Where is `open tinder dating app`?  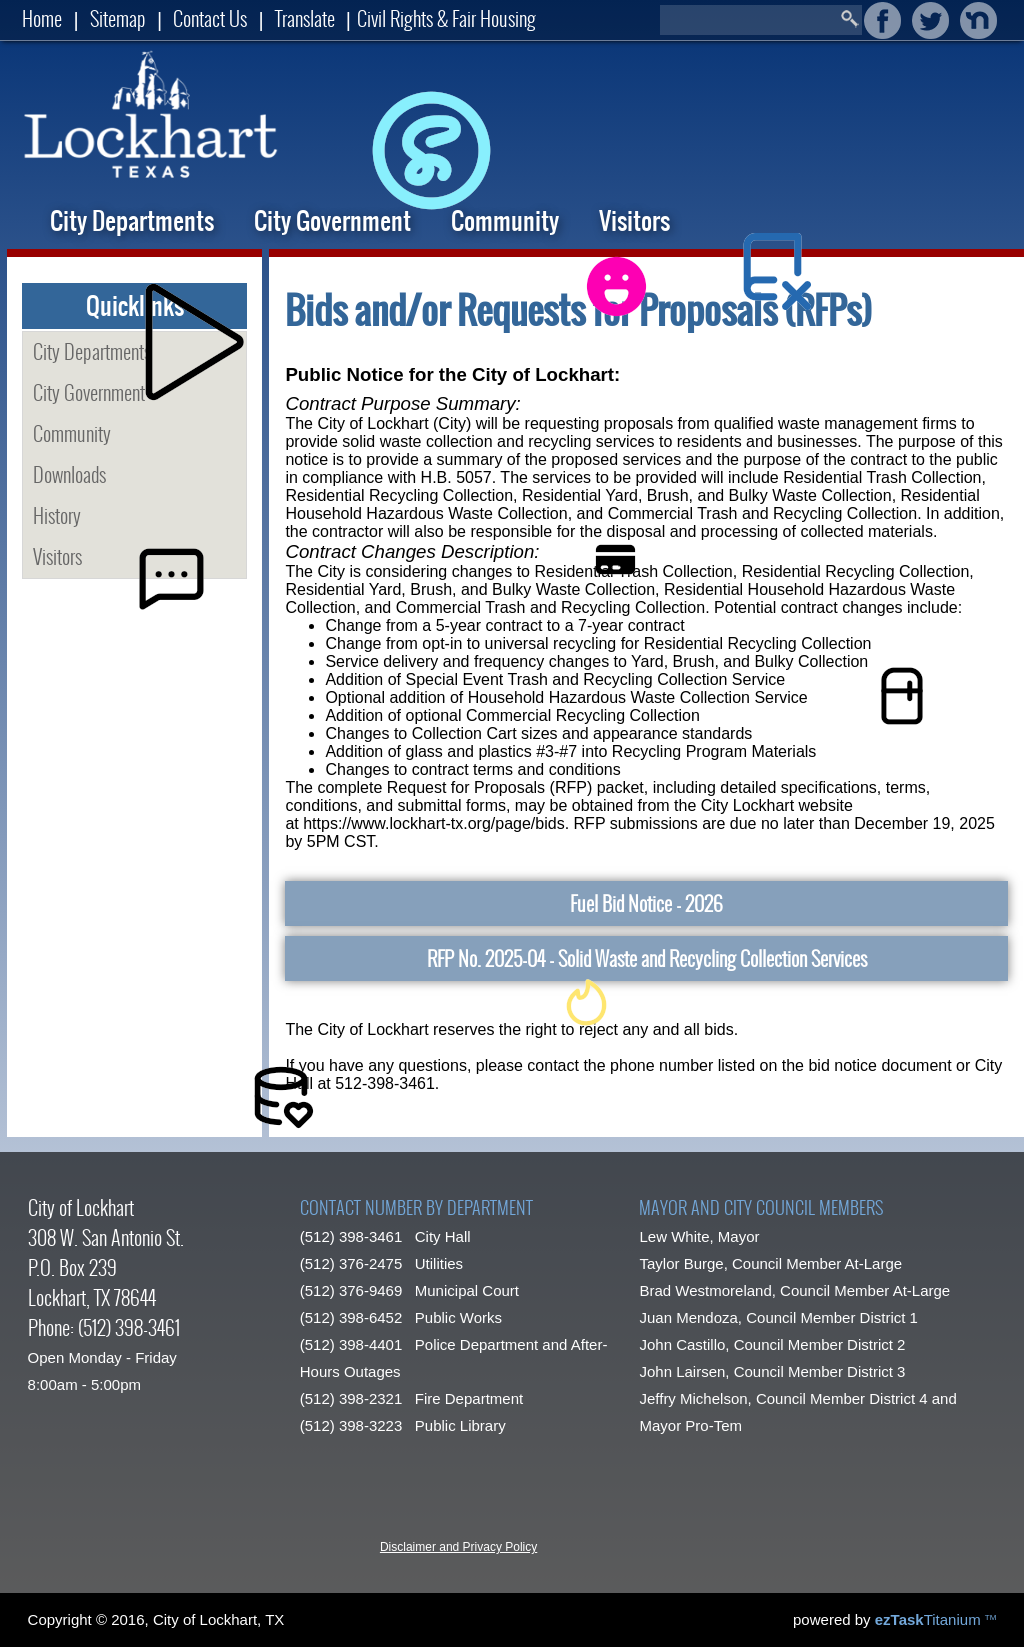
open tinder dating app is located at coordinates (586, 1003).